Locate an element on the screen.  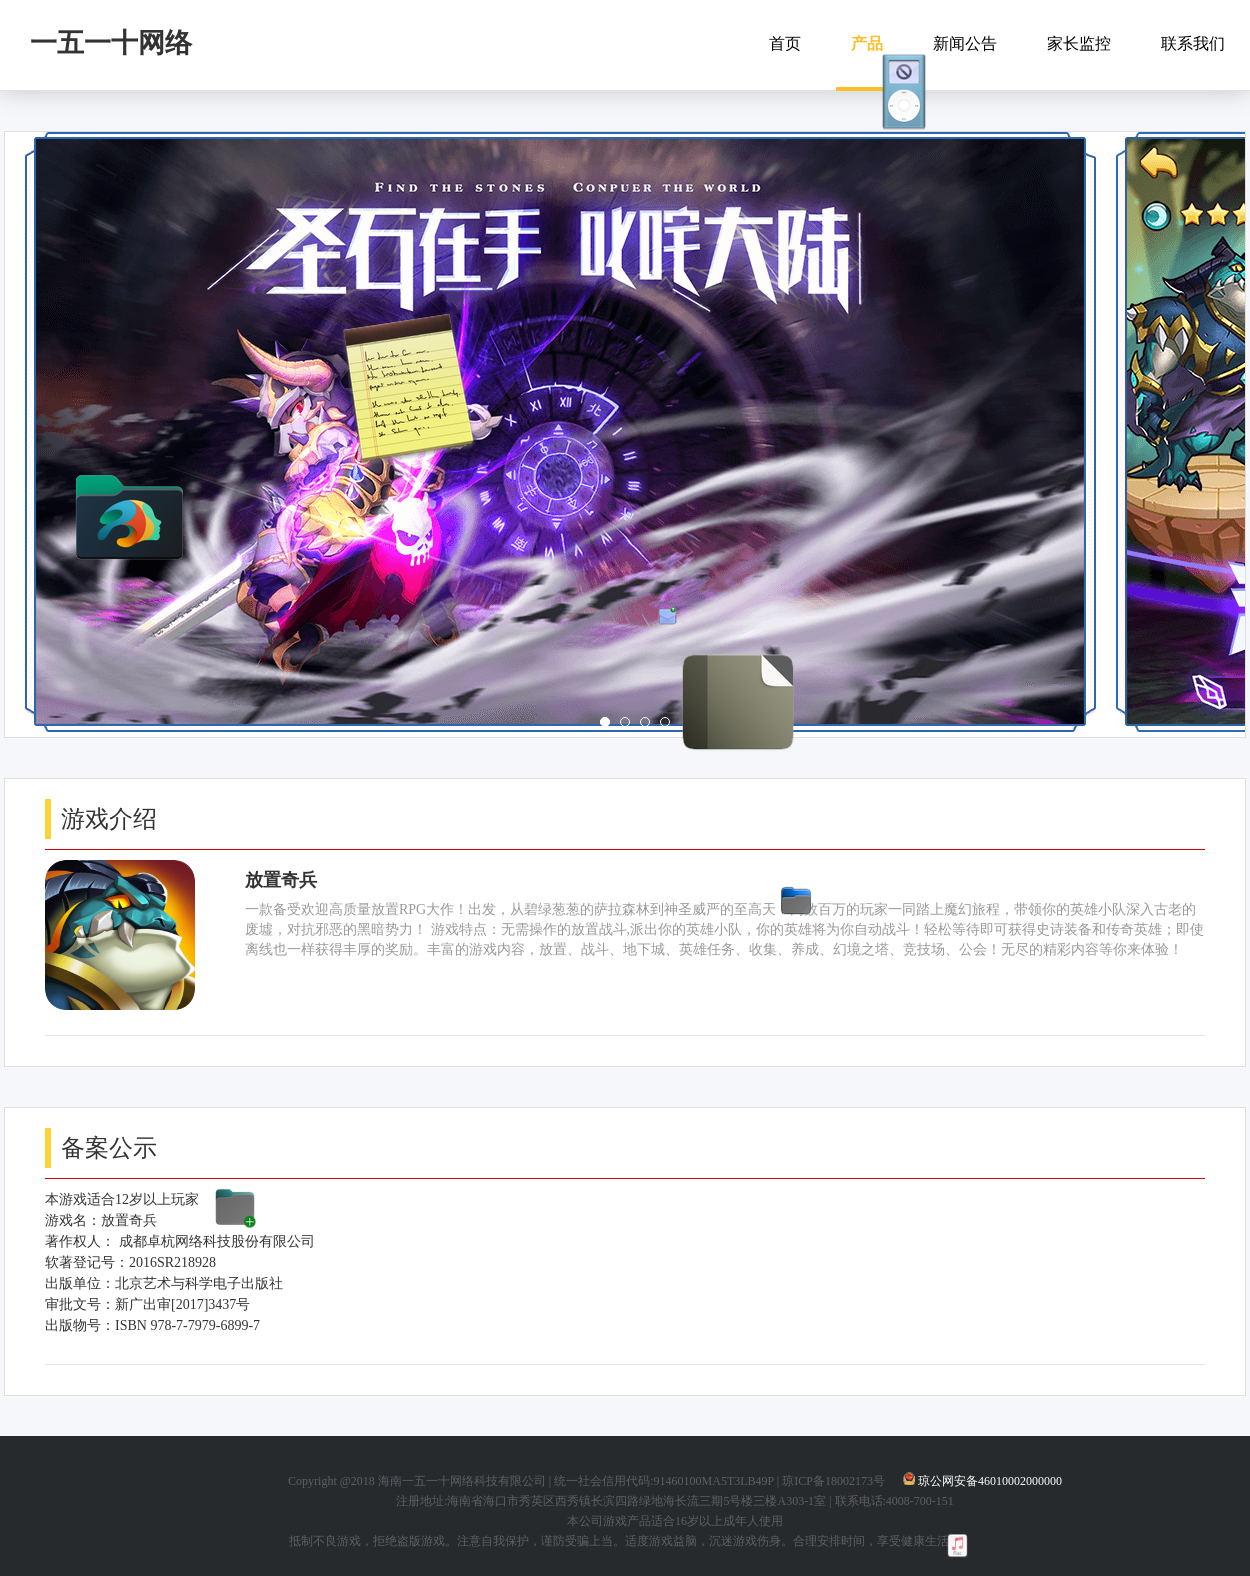
open notes application is located at coordinates (408, 387).